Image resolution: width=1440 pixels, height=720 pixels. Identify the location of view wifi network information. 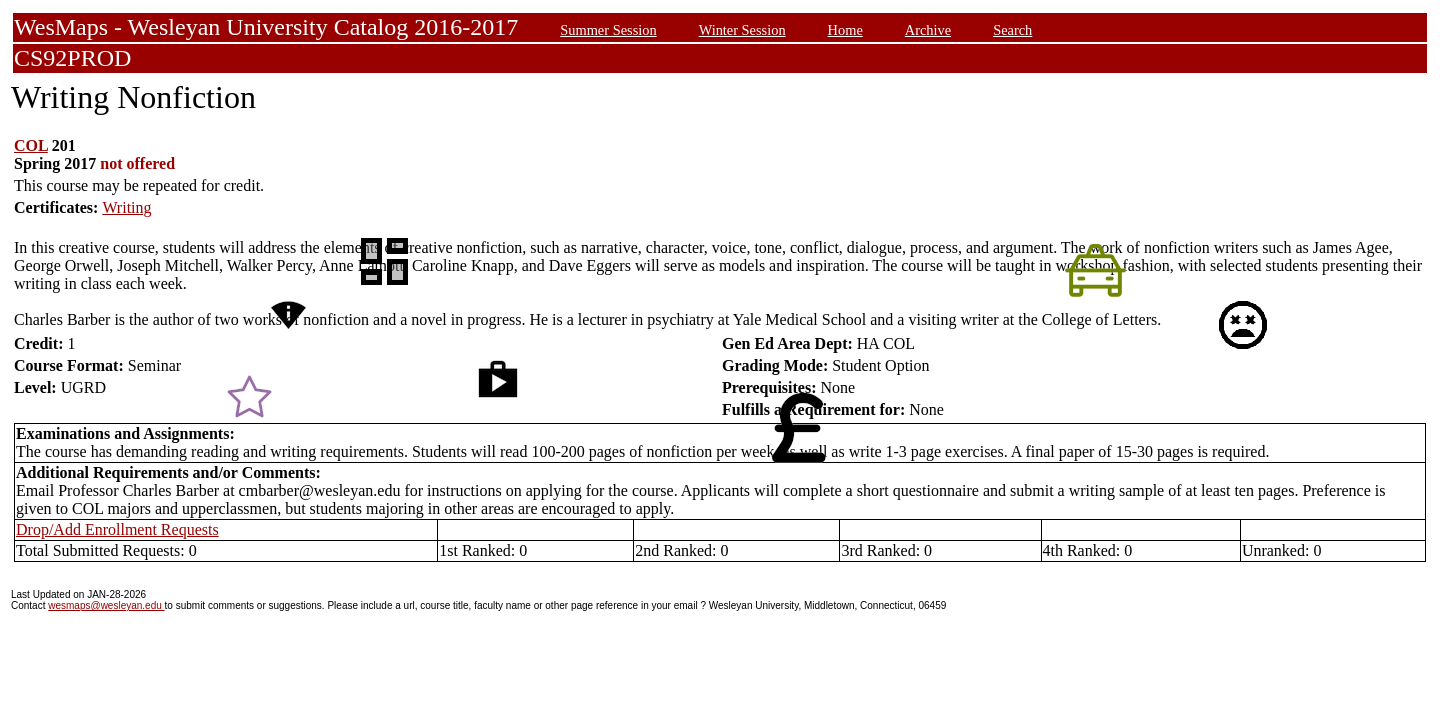
(288, 314).